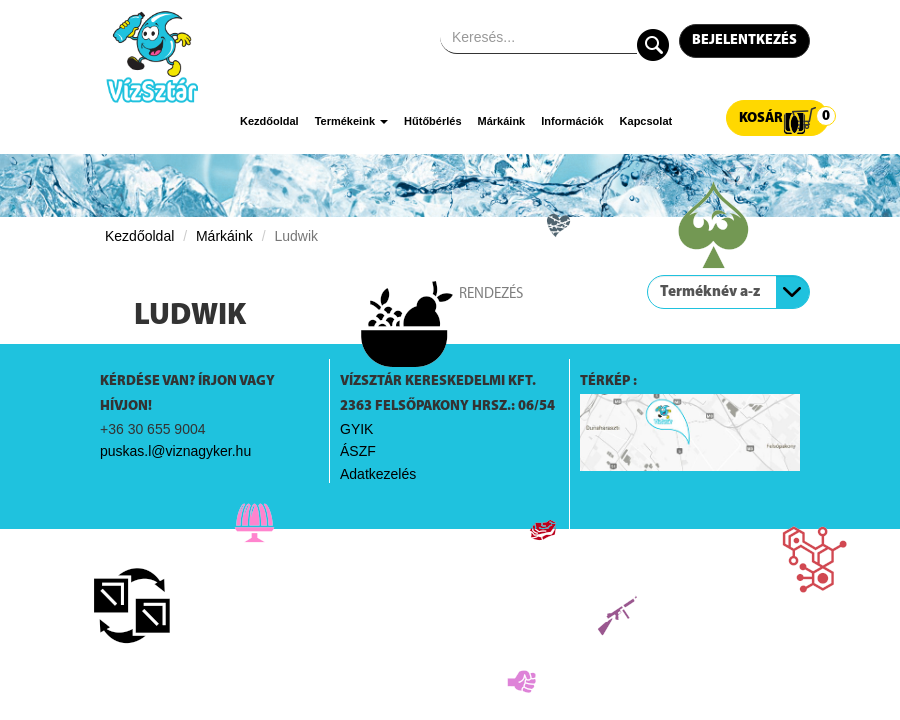  Describe the element at coordinates (617, 615) in the screenshot. I see `select thompson submachine gun weapon` at that location.